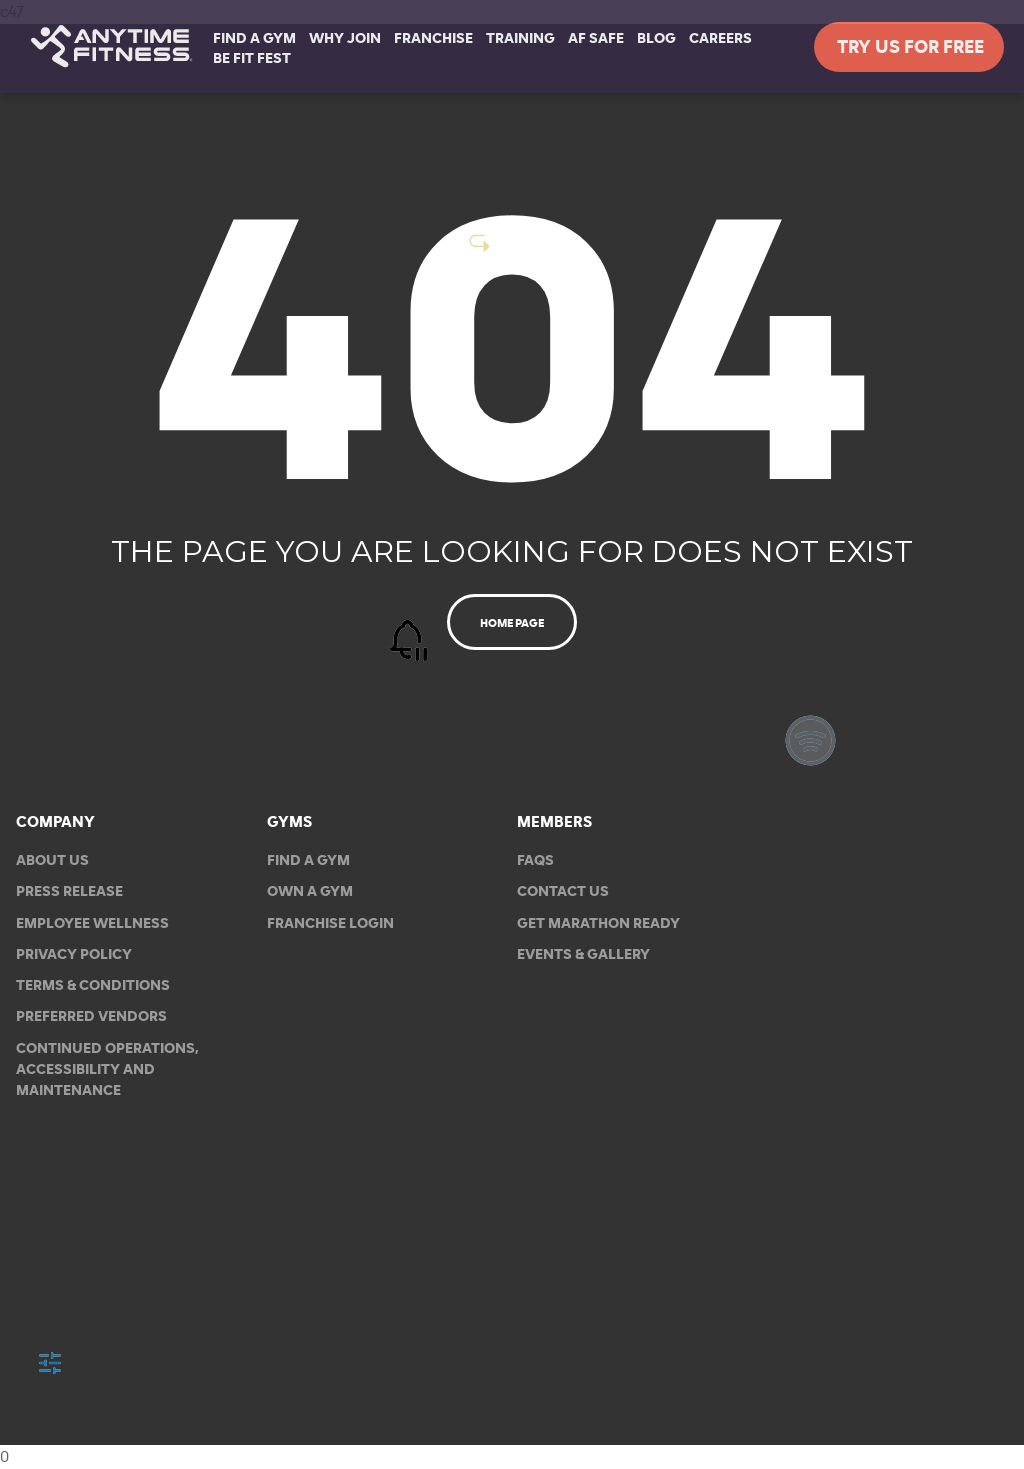 The width and height of the screenshot is (1024, 1469). I want to click on adjust settings or preferences, so click(50, 1363).